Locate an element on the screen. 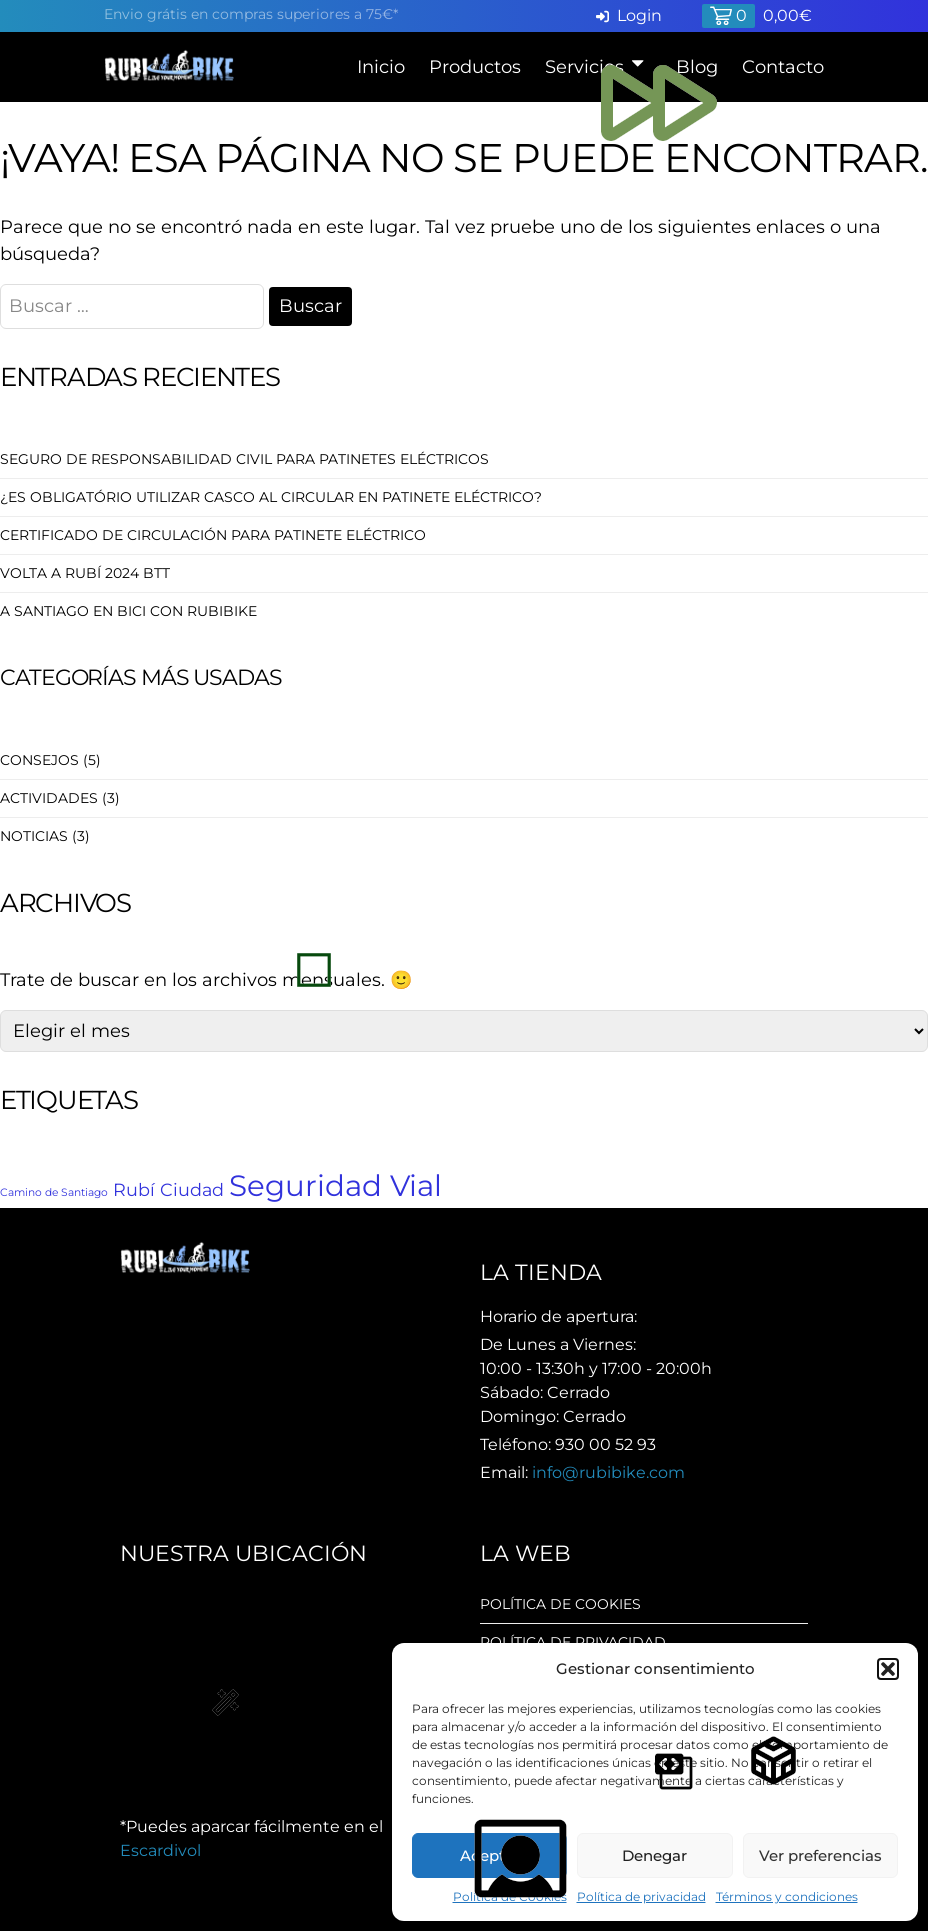 The height and width of the screenshot is (1931, 928). insert a code block is located at coordinates (676, 1773).